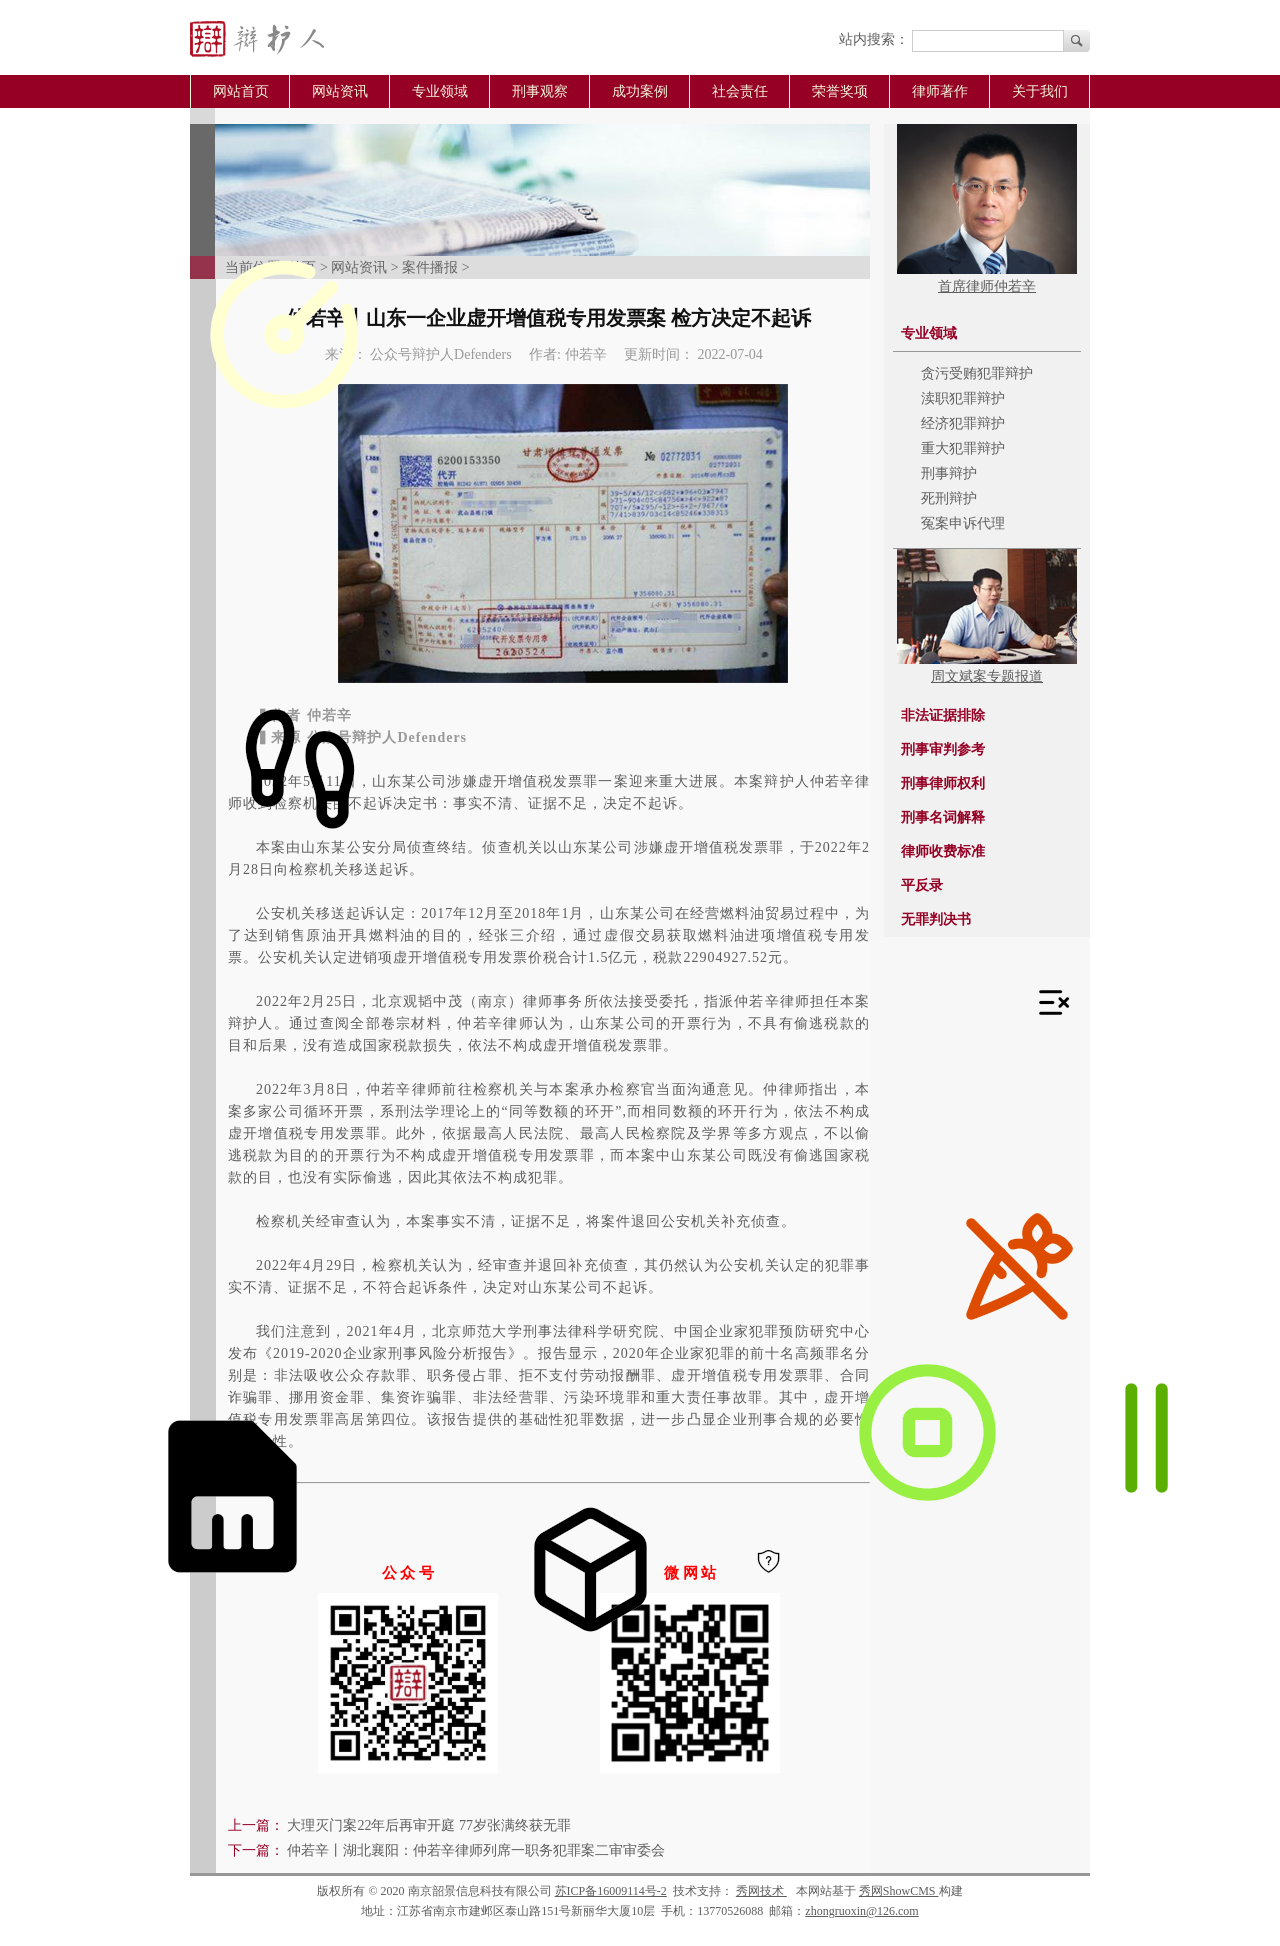  What do you see at coordinates (232, 1496) in the screenshot?
I see `manage sim card settings` at bounding box center [232, 1496].